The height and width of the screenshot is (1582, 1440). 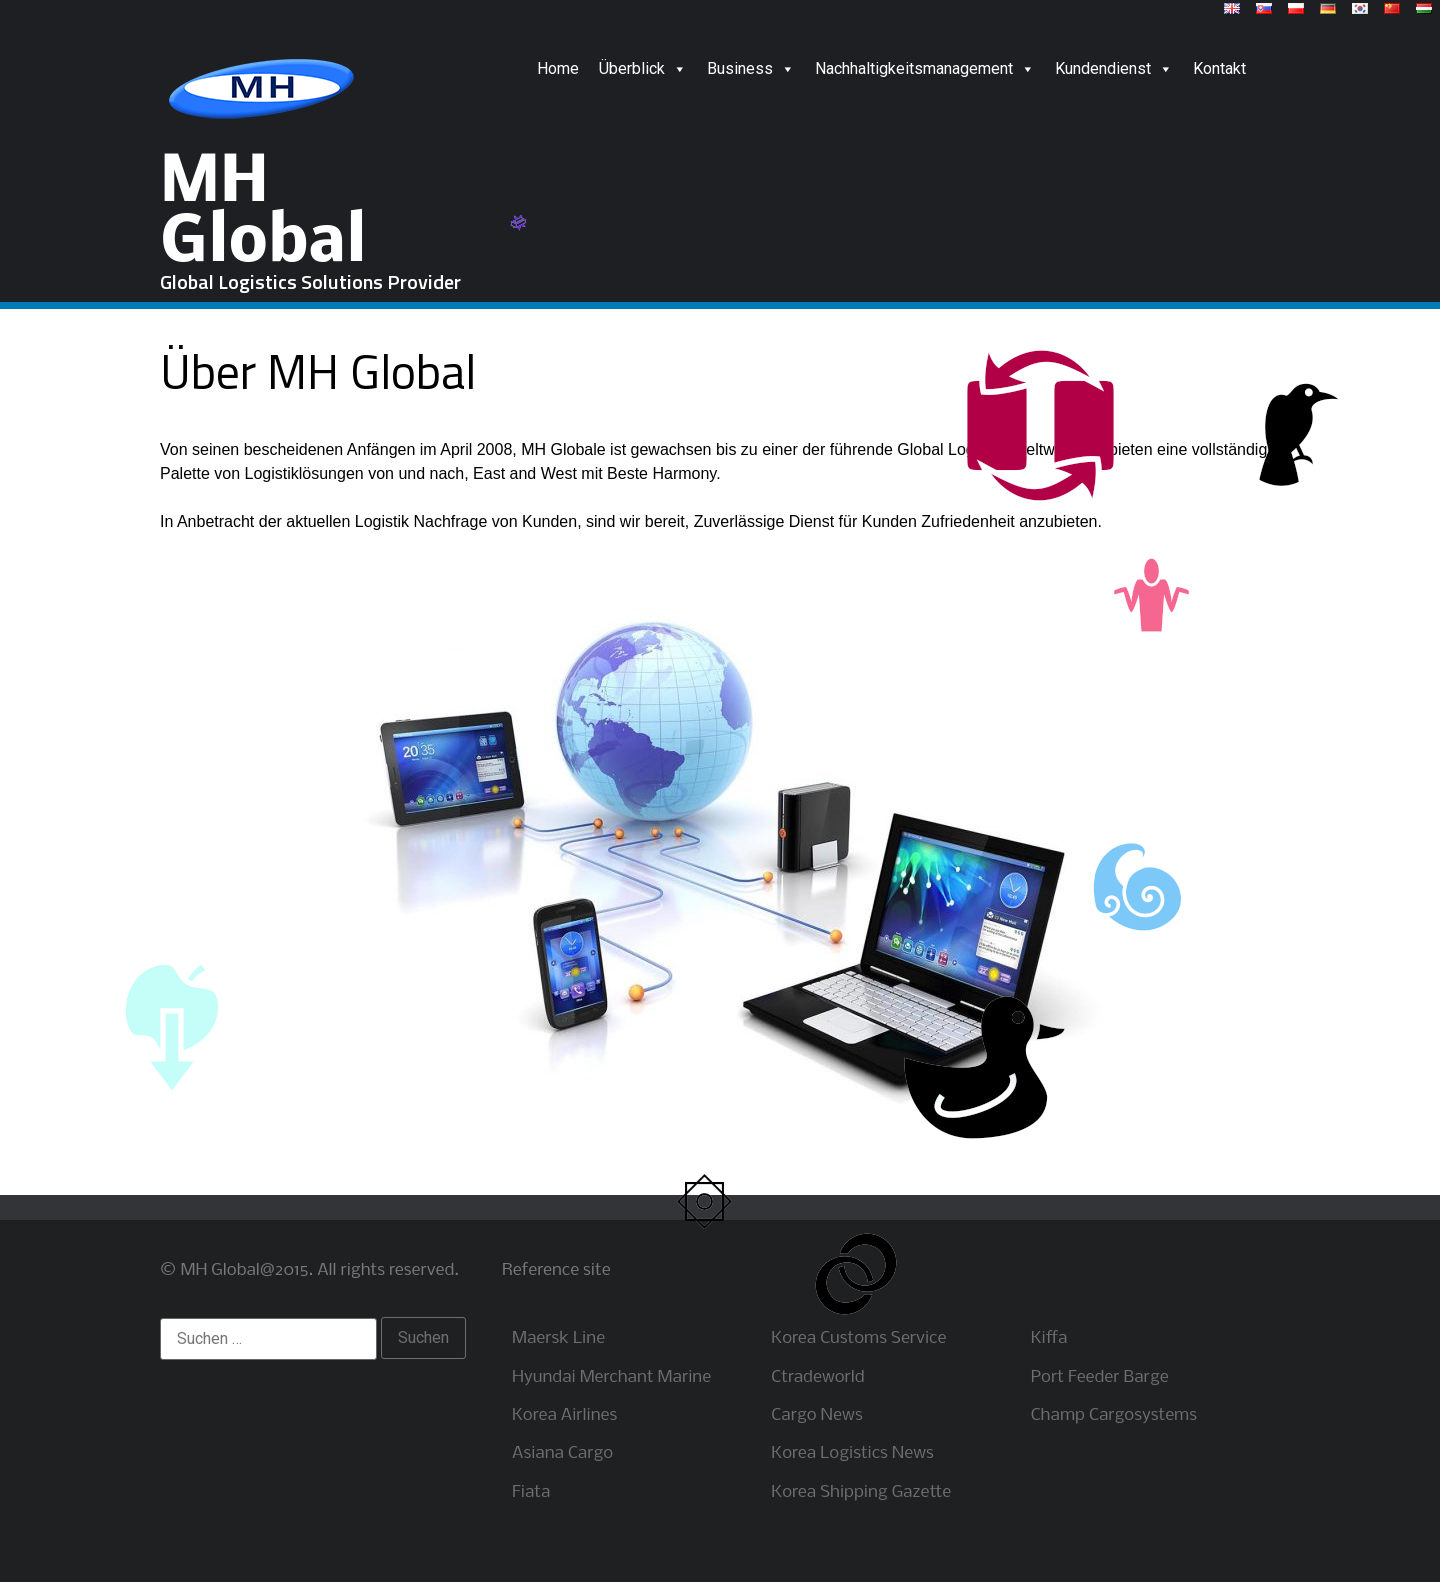 I want to click on indicates a gold bar or treasure reward, so click(x=518, y=222).